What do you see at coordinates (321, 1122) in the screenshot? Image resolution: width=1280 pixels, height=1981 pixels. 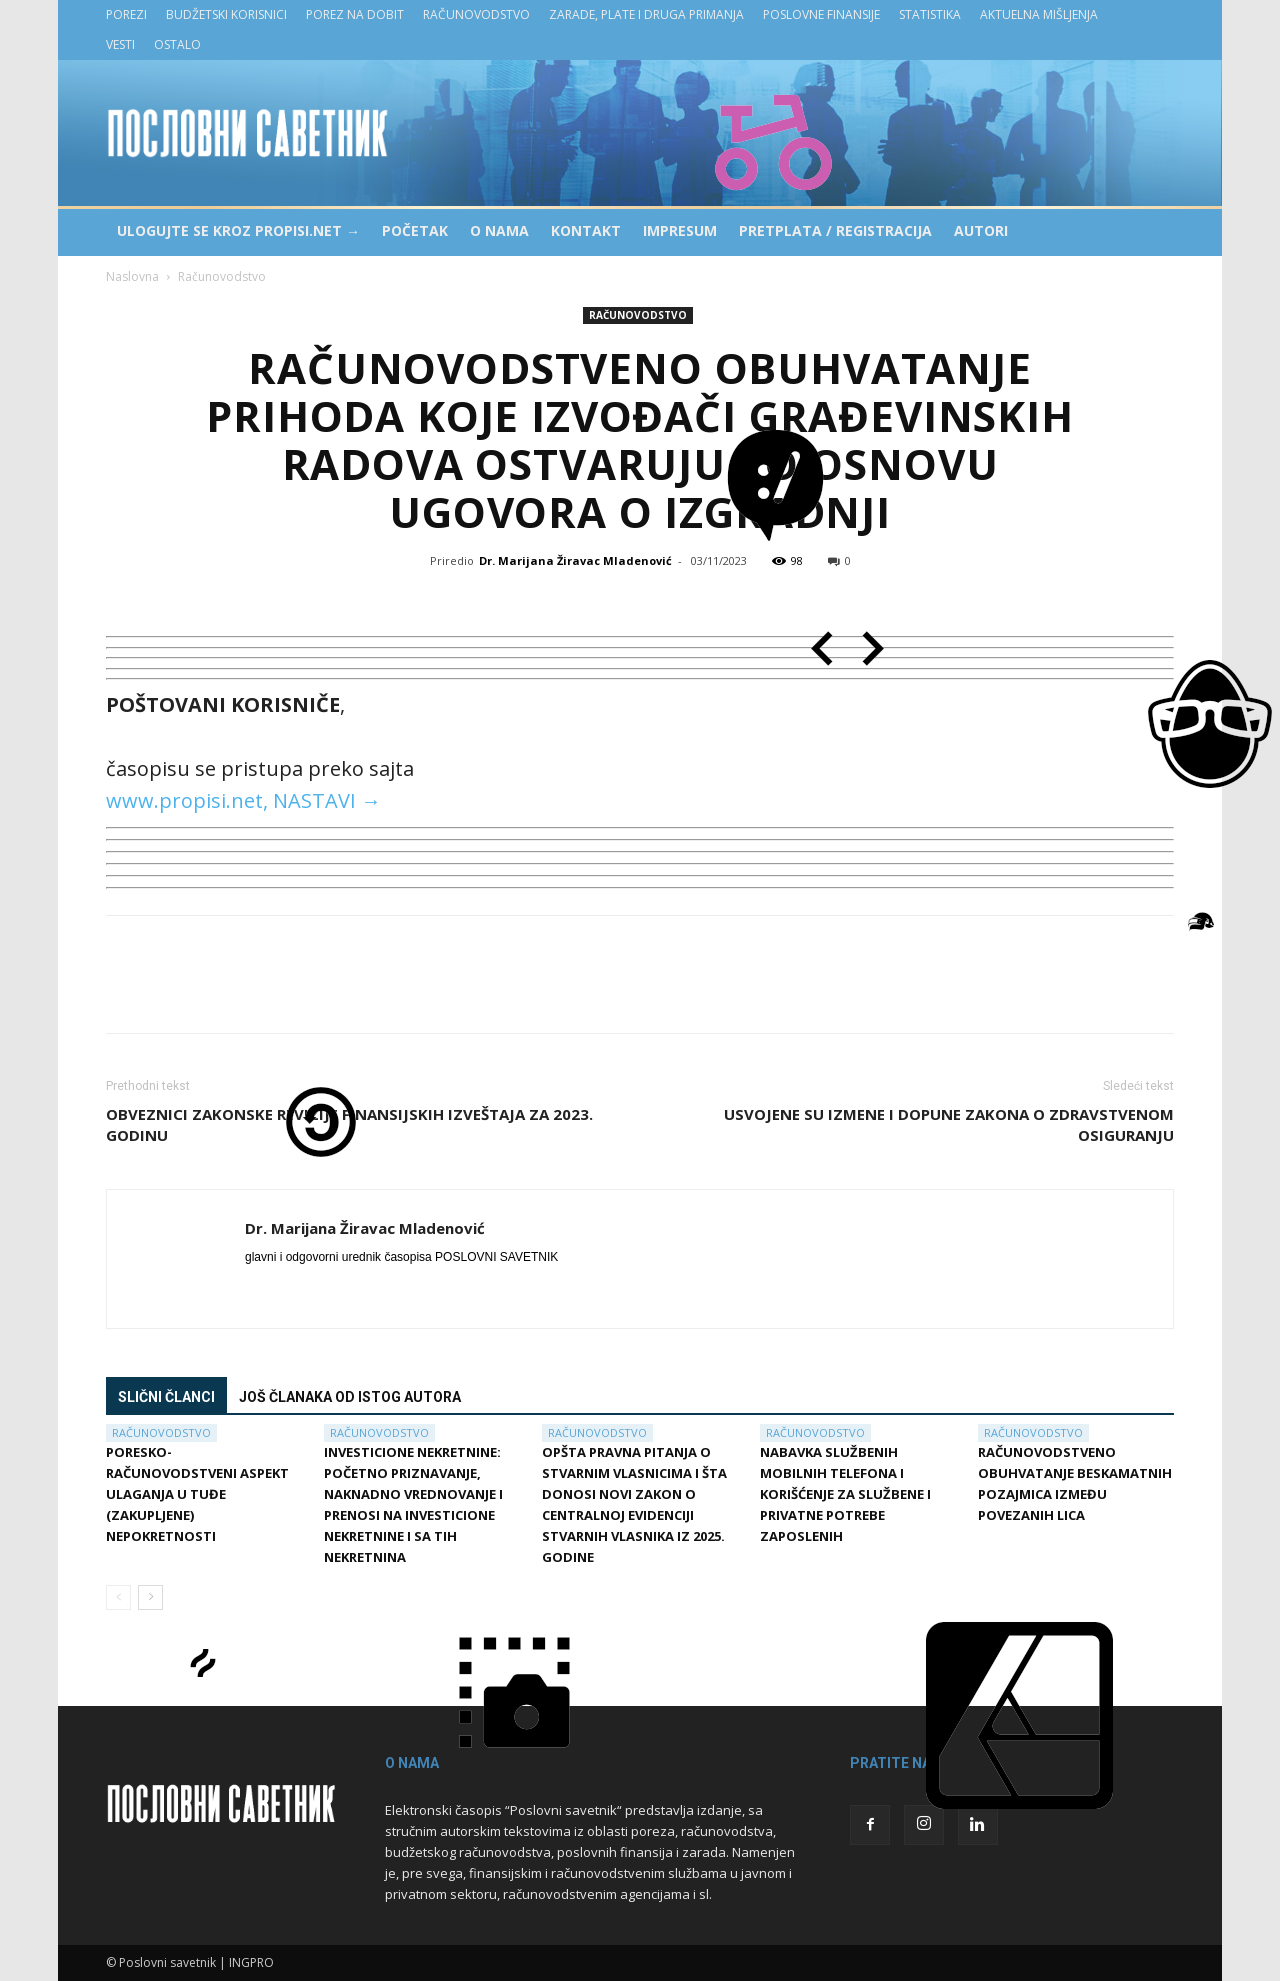 I see `indicates content shared under creative commons share-alike license` at bounding box center [321, 1122].